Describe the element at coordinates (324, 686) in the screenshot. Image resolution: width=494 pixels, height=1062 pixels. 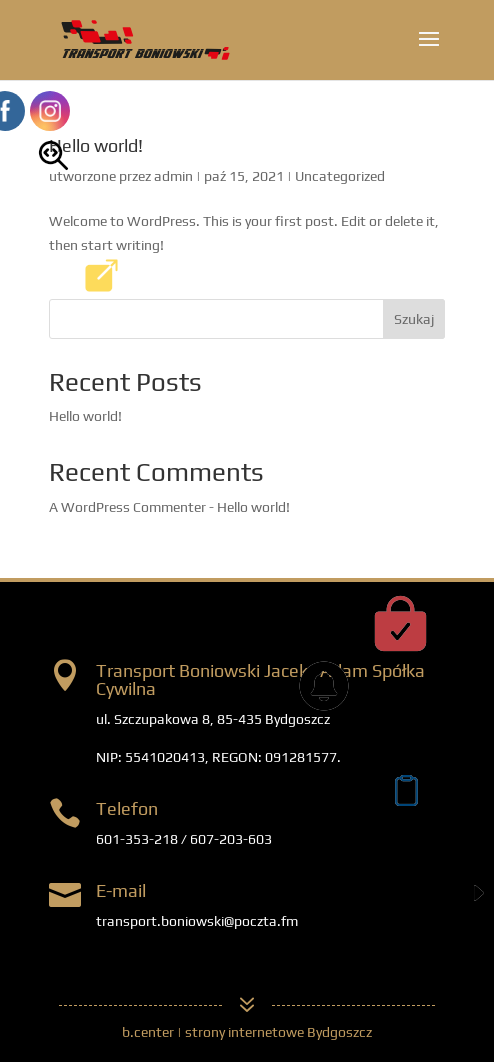
I see `view notifications` at that location.